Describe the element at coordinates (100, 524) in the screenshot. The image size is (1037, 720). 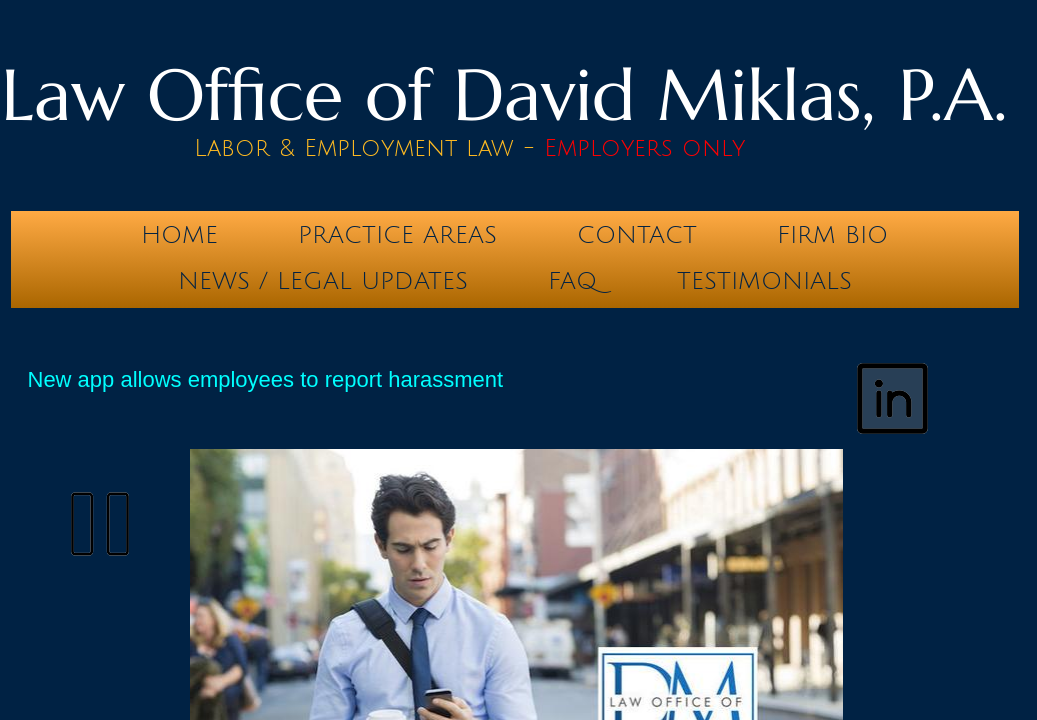
I see `pause media playback` at that location.